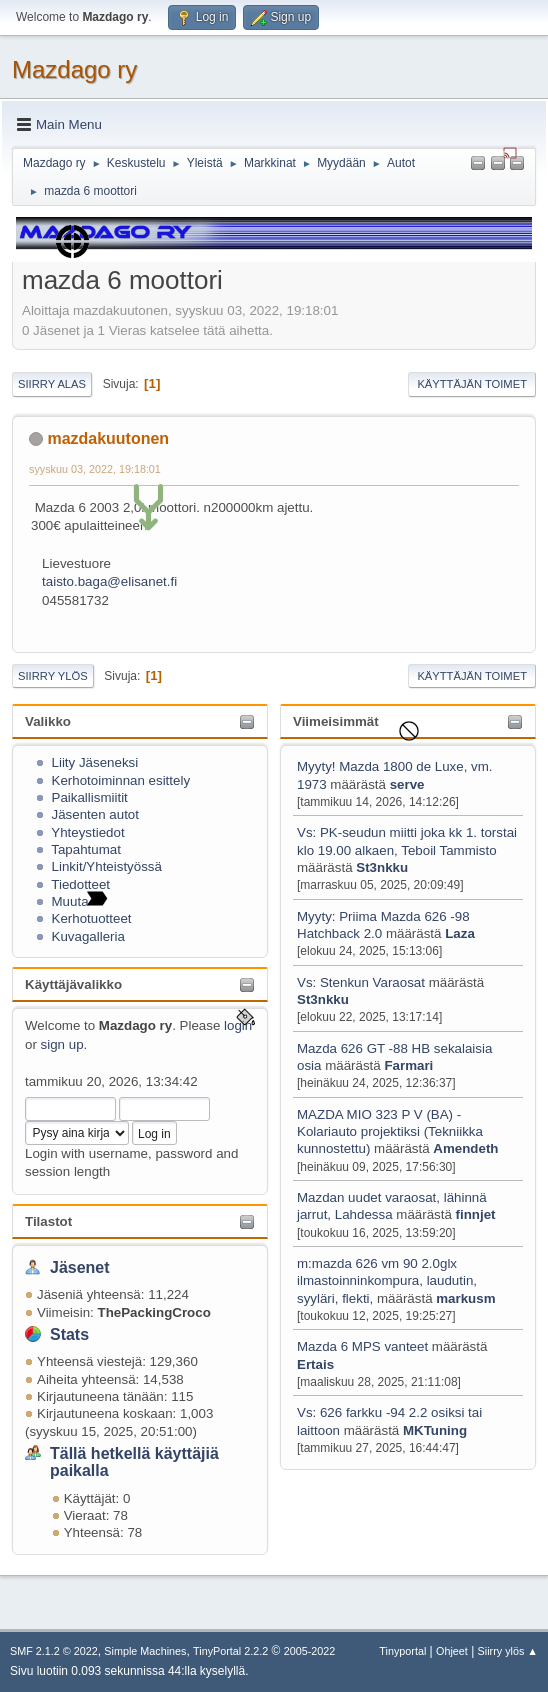 This screenshot has height=1692, width=548. I want to click on merge branches or items together, so click(148, 505).